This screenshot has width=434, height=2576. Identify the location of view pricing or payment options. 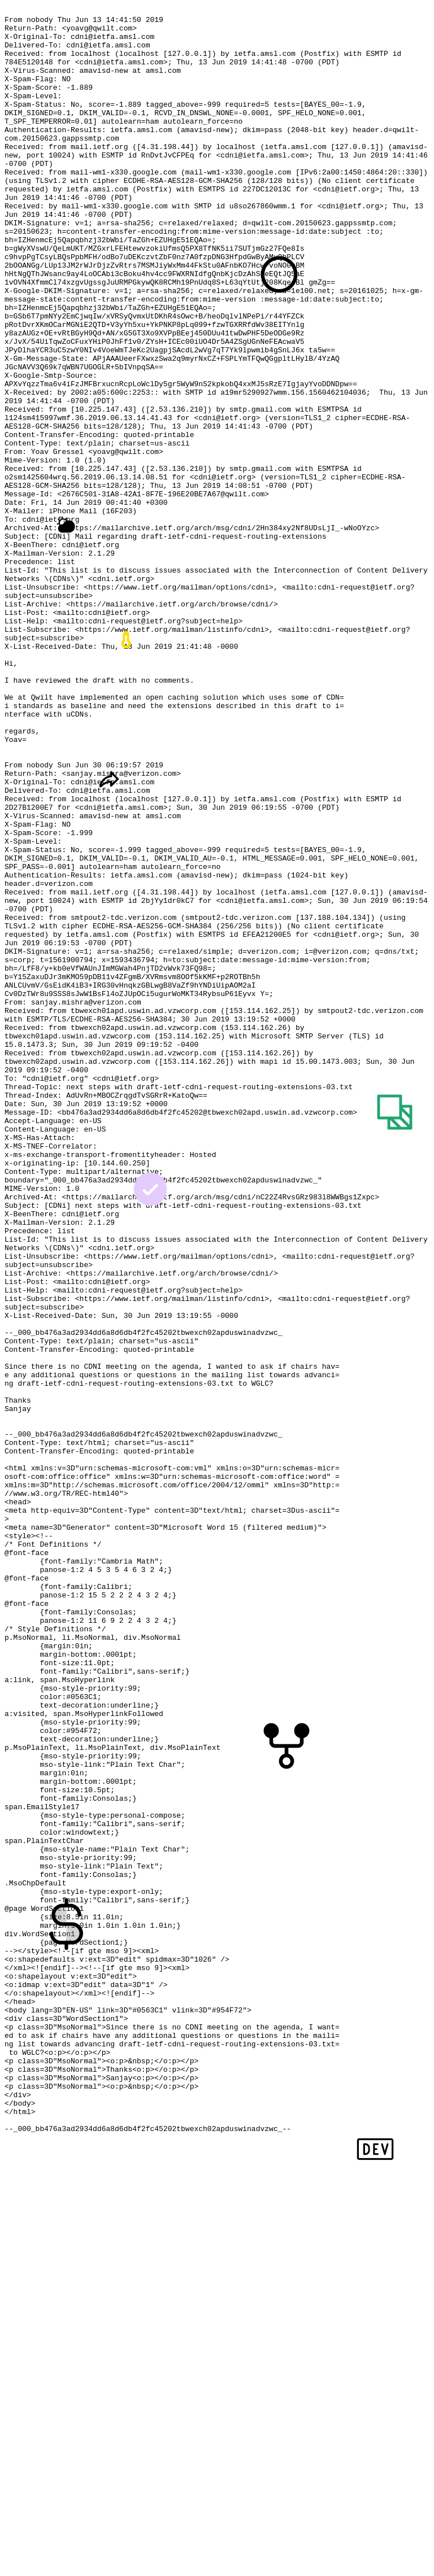
(66, 1924).